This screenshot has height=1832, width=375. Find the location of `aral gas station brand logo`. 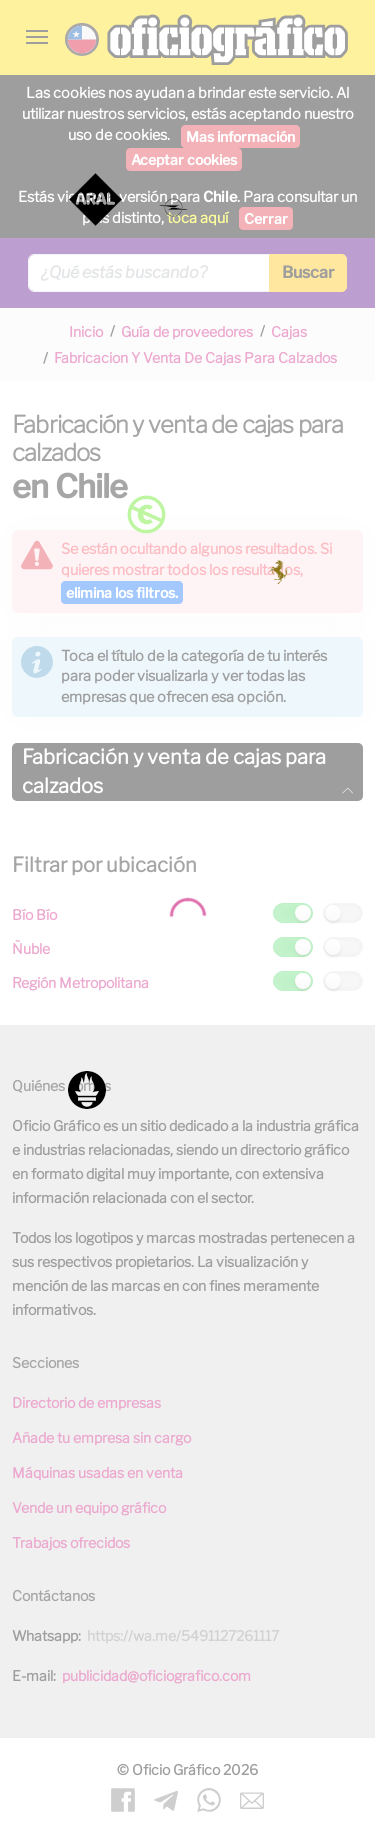

aral gas station brand logo is located at coordinates (95, 199).